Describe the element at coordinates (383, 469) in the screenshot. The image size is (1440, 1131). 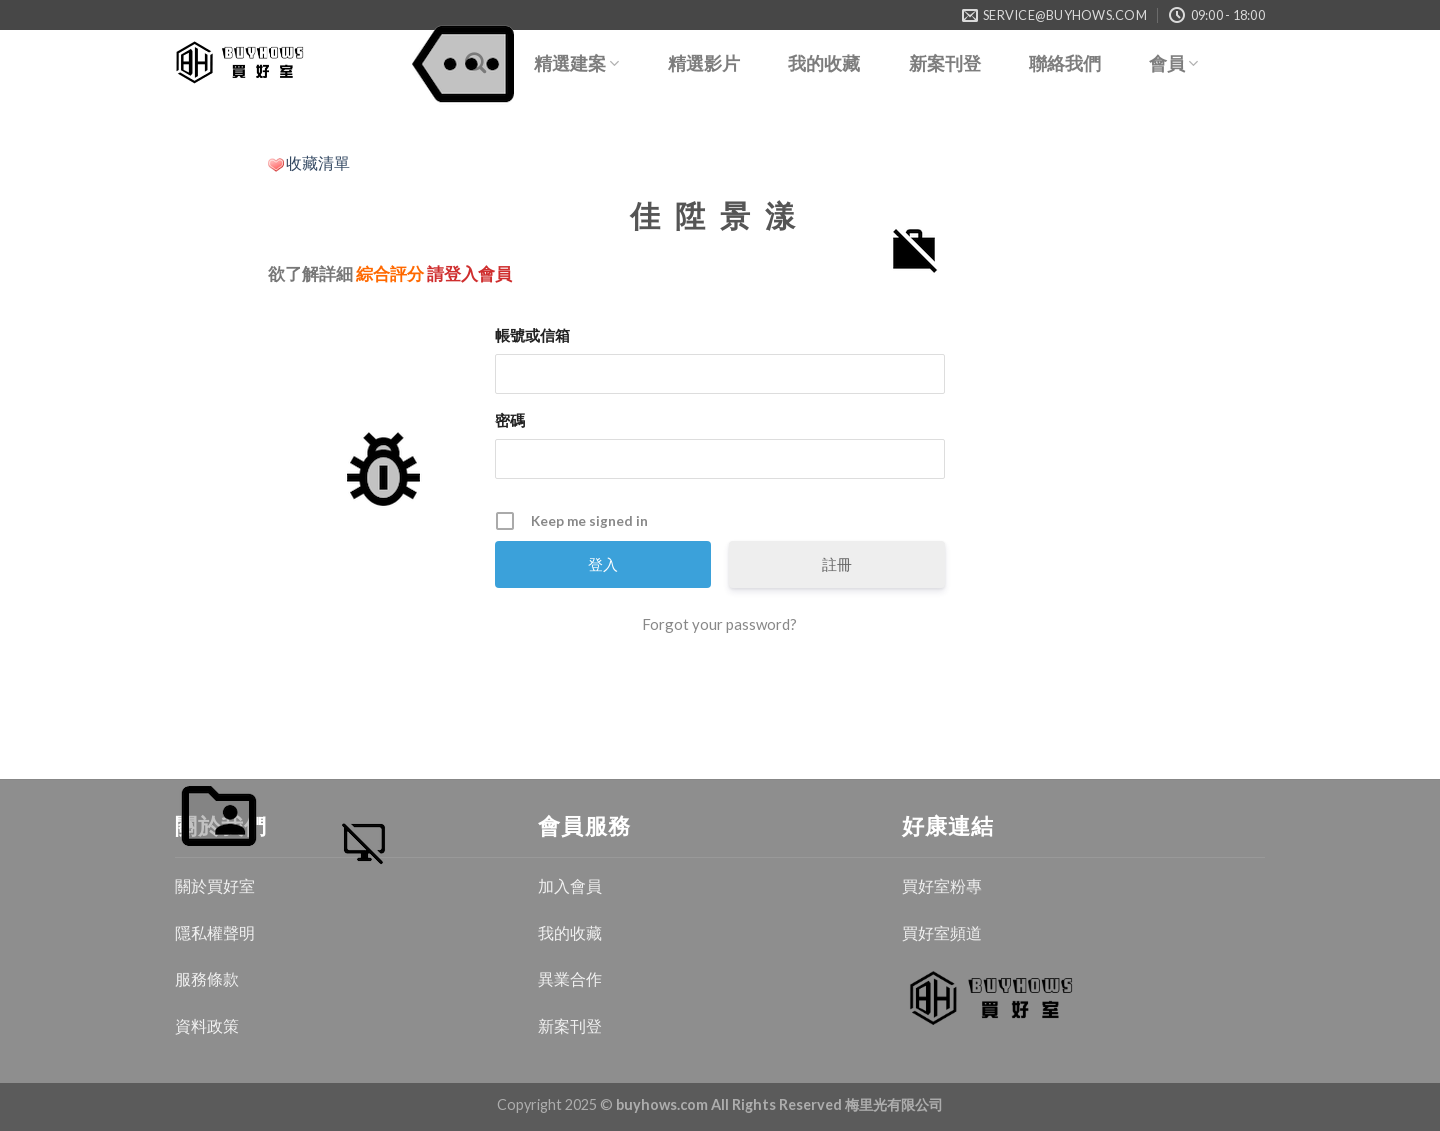
I see `find pest control services nearby` at that location.